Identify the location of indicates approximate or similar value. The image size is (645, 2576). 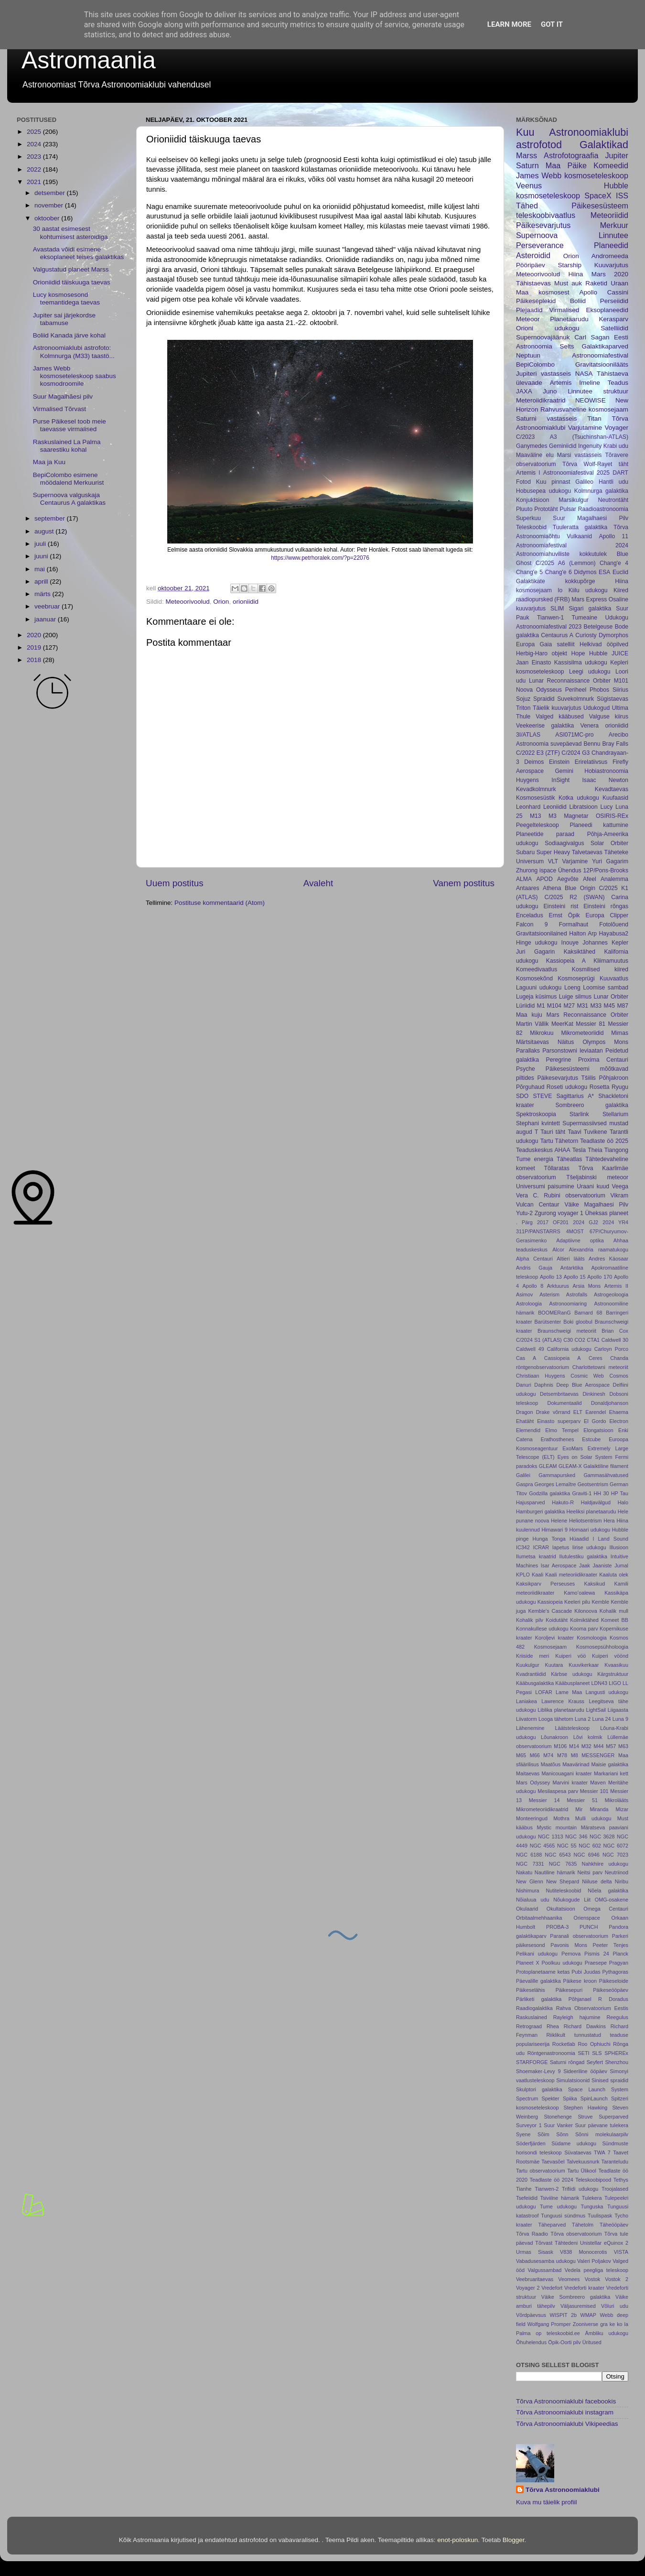
(343, 1935).